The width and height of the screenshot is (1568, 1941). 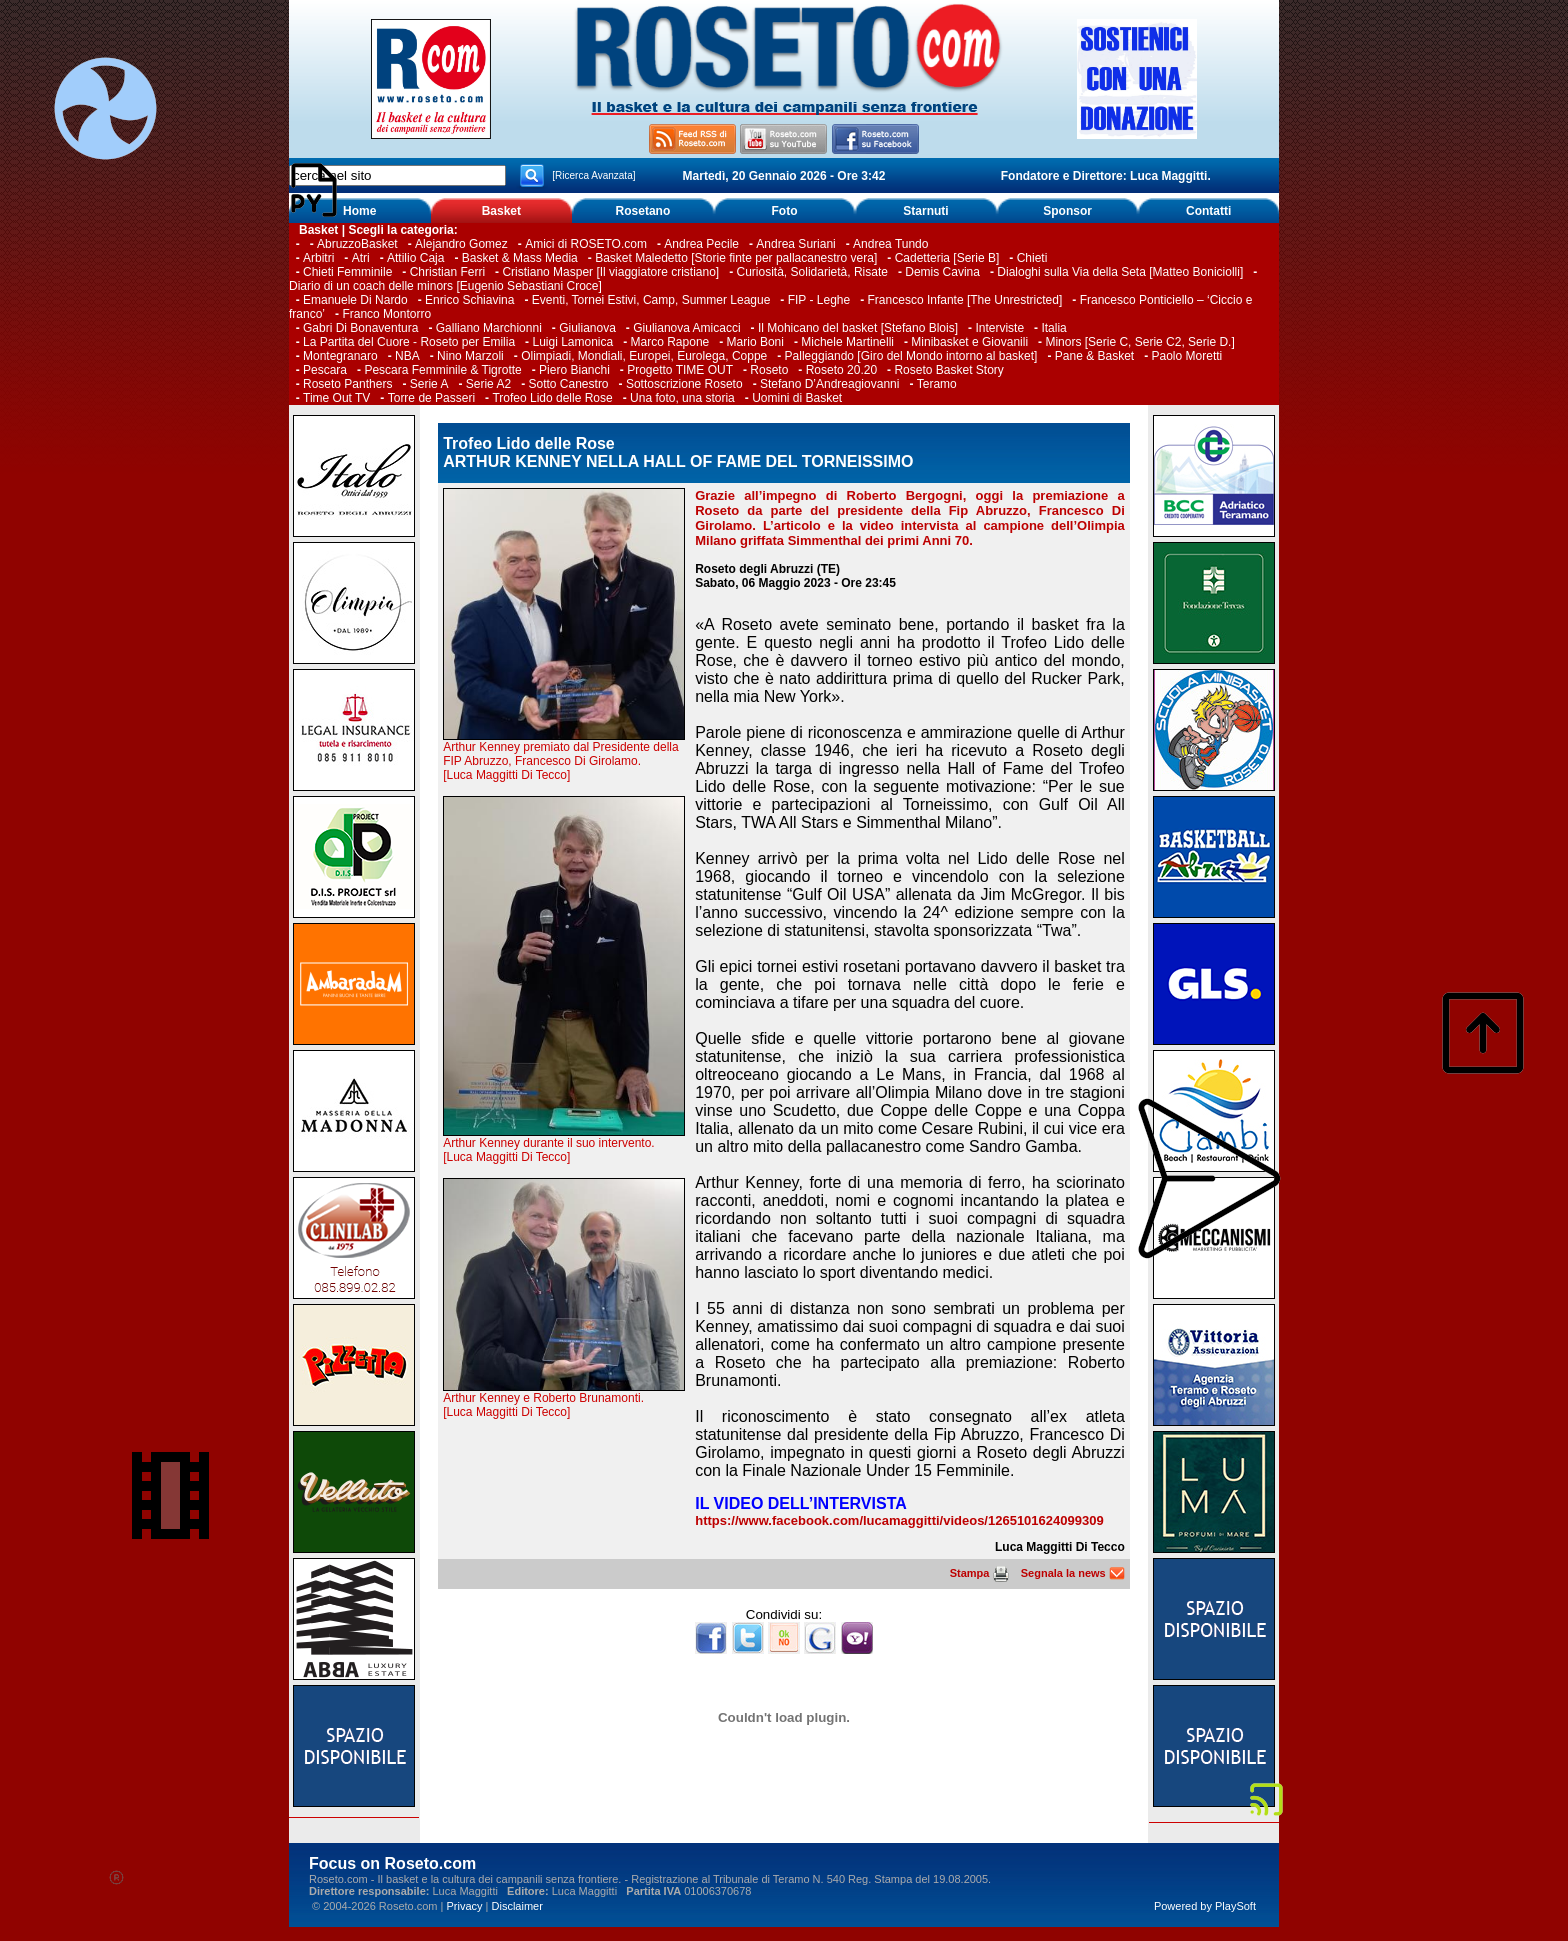 What do you see at coordinates (116, 1877) in the screenshot?
I see `indicates registered trademark status` at bounding box center [116, 1877].